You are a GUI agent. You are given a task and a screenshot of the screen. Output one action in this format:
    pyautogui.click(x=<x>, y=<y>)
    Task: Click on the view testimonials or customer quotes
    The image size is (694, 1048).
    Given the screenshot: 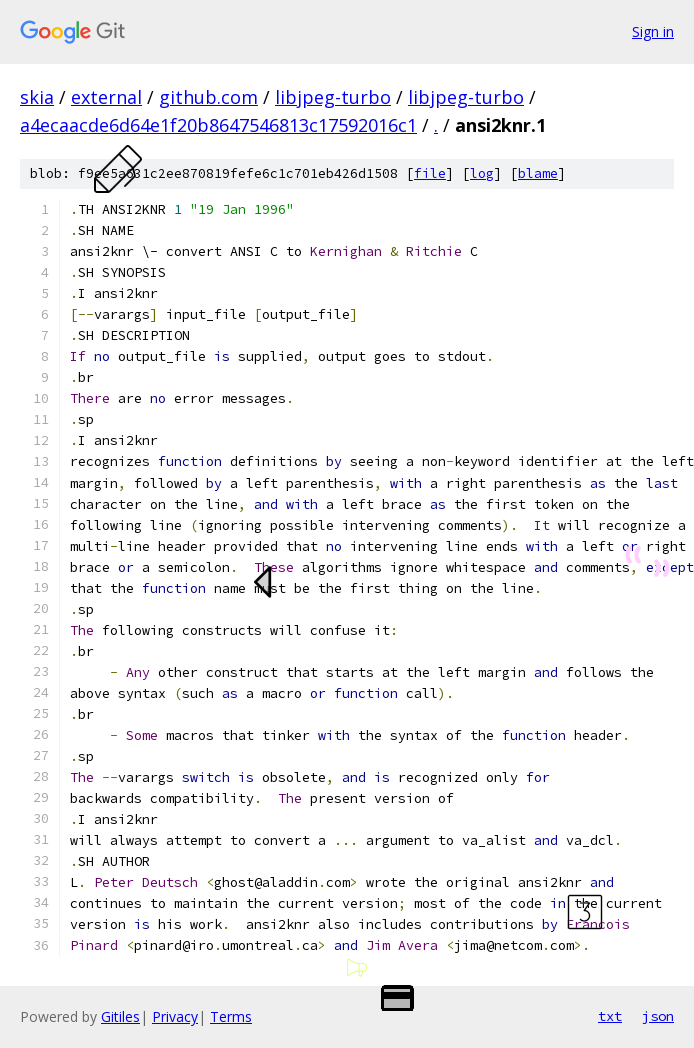 What is the action you would take?
    pyautogui.click(x=647, y=561)
    